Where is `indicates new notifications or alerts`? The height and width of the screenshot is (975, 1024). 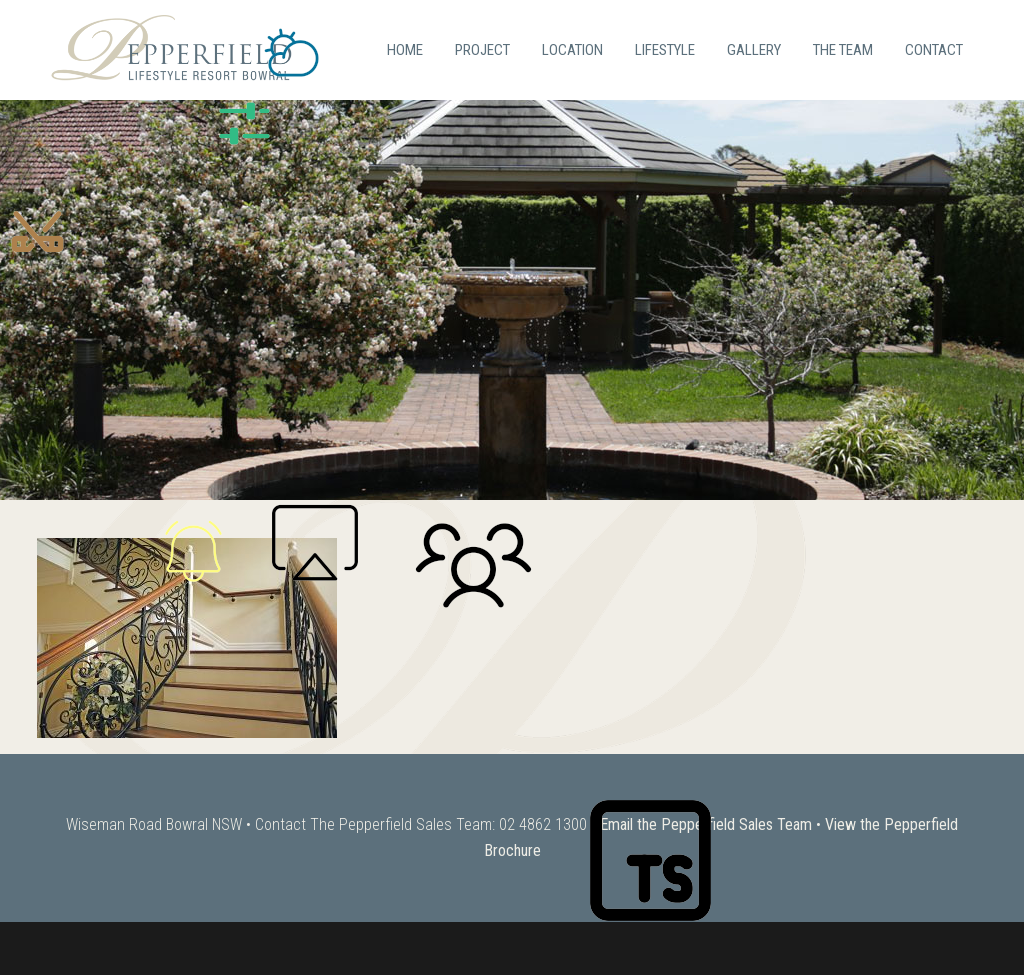
indicates new notifications or alerts is located at coordinates (193, 552).